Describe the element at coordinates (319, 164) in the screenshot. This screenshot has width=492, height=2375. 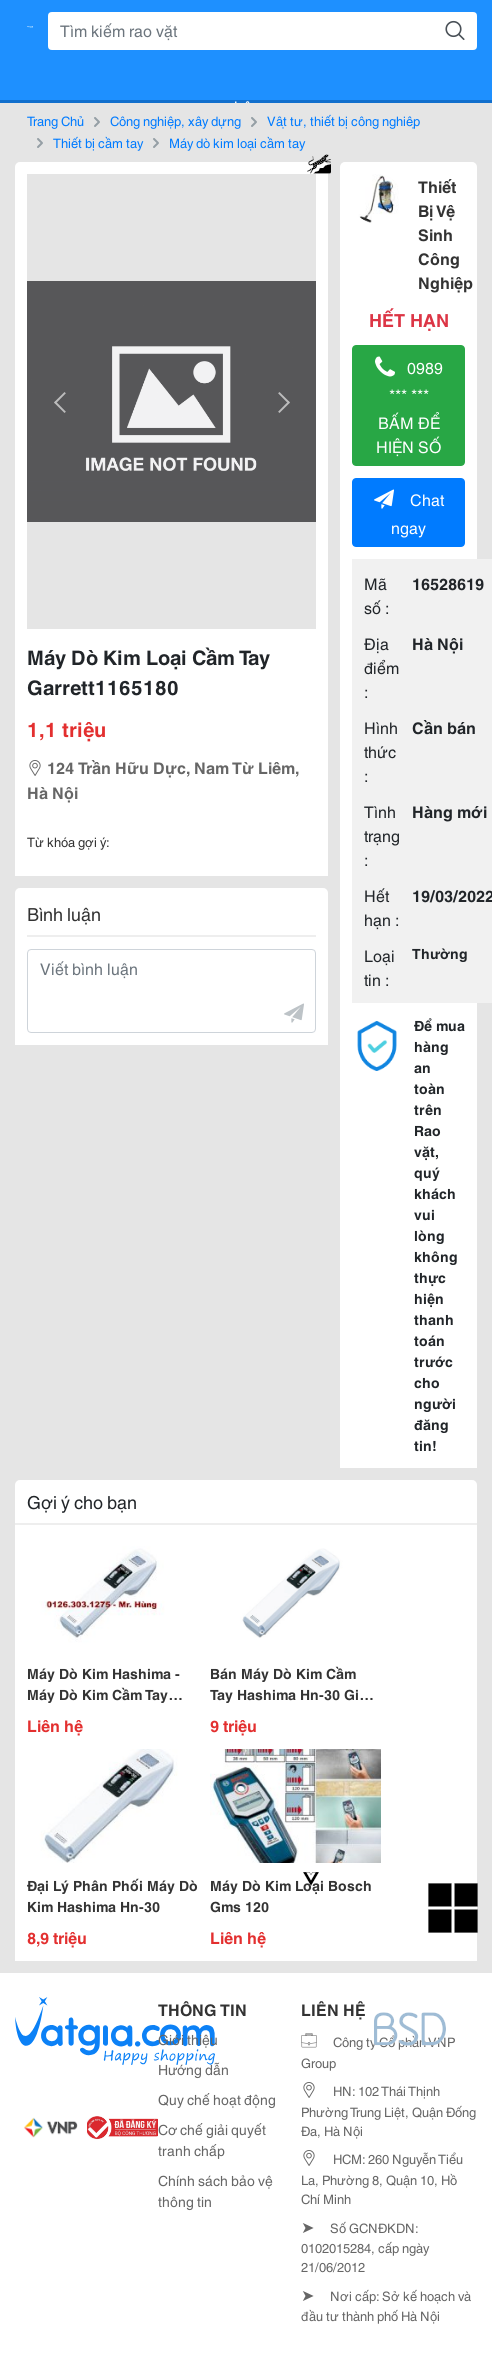
I see `navigate to RocksDB documentation or resources` at that location.